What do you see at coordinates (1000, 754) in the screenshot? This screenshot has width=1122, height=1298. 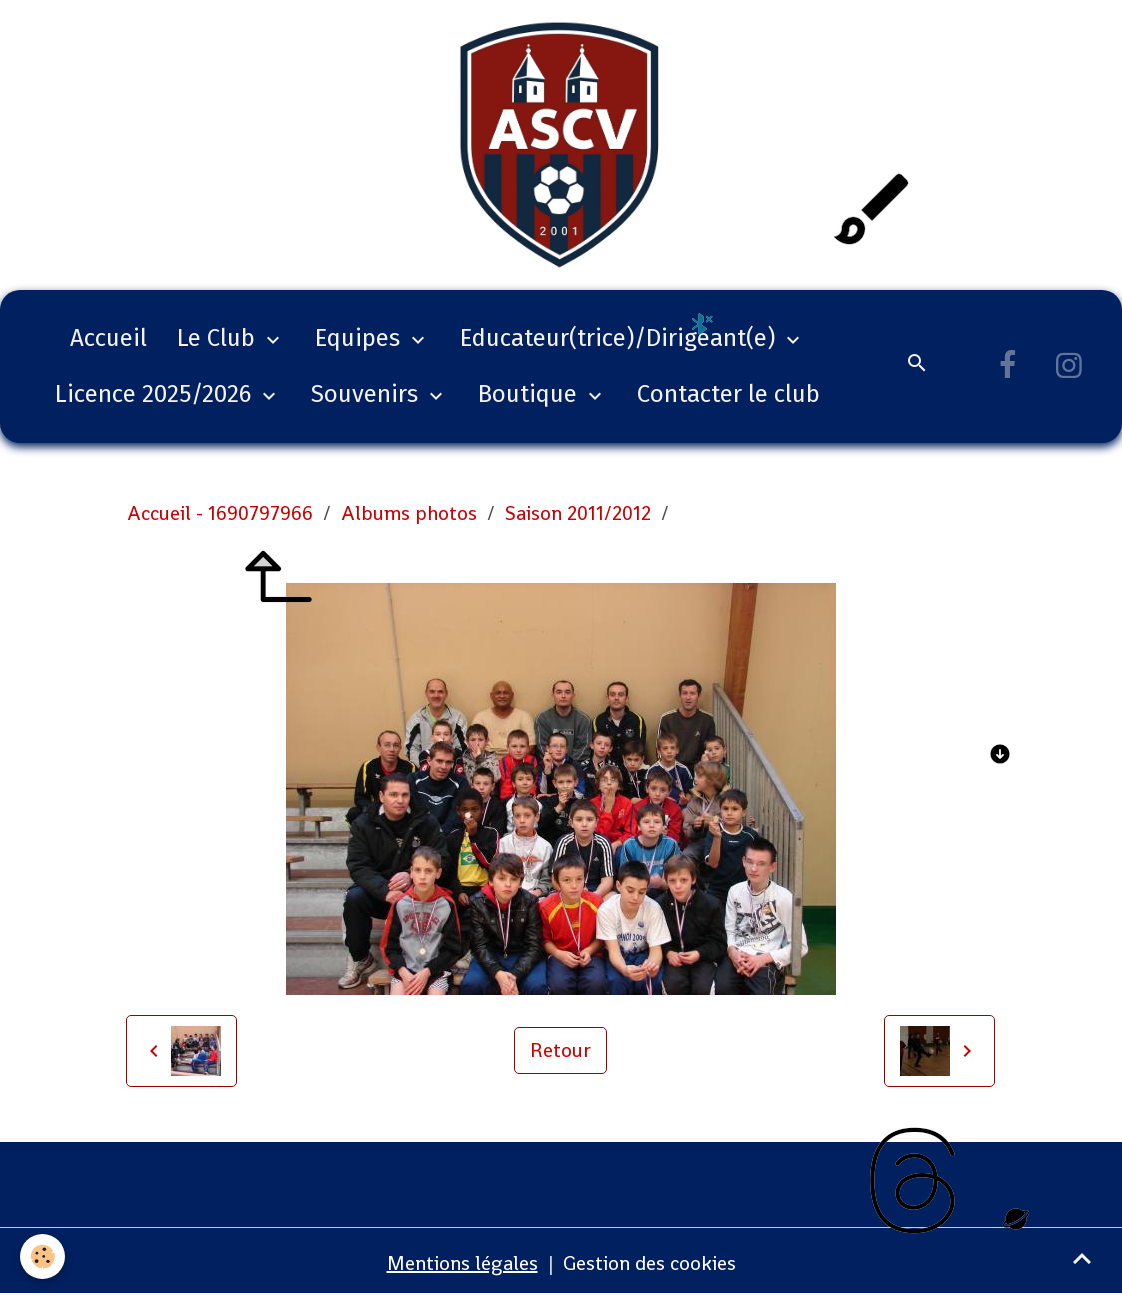 I see `download a file or content` at bounding box center [1000, 754].